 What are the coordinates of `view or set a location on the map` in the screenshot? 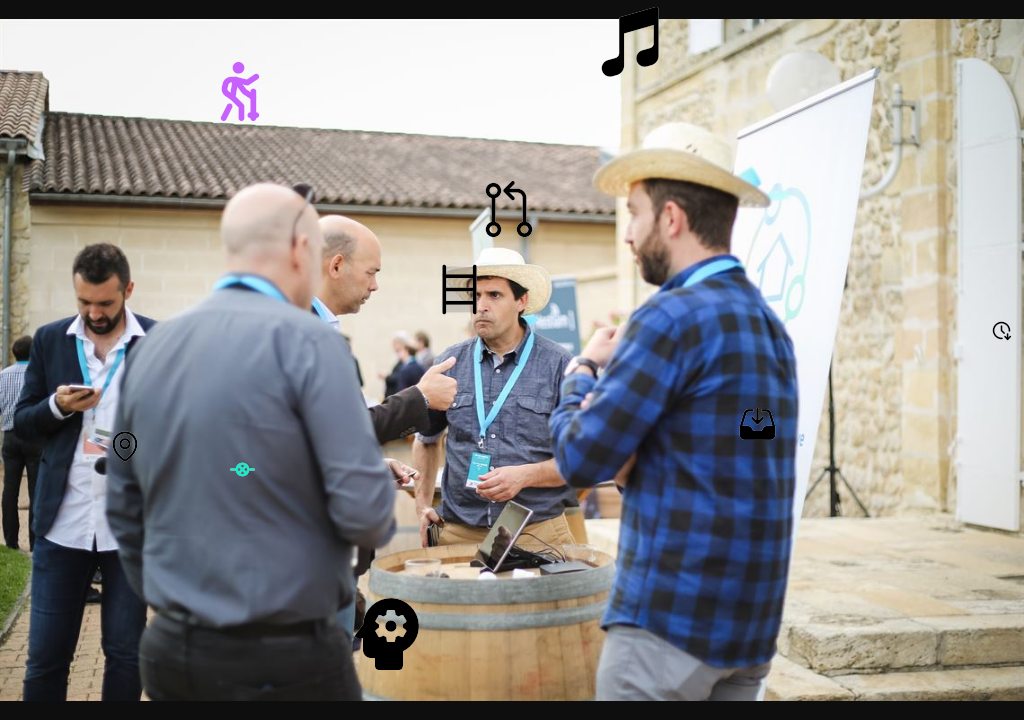 It's located at (125, 446).